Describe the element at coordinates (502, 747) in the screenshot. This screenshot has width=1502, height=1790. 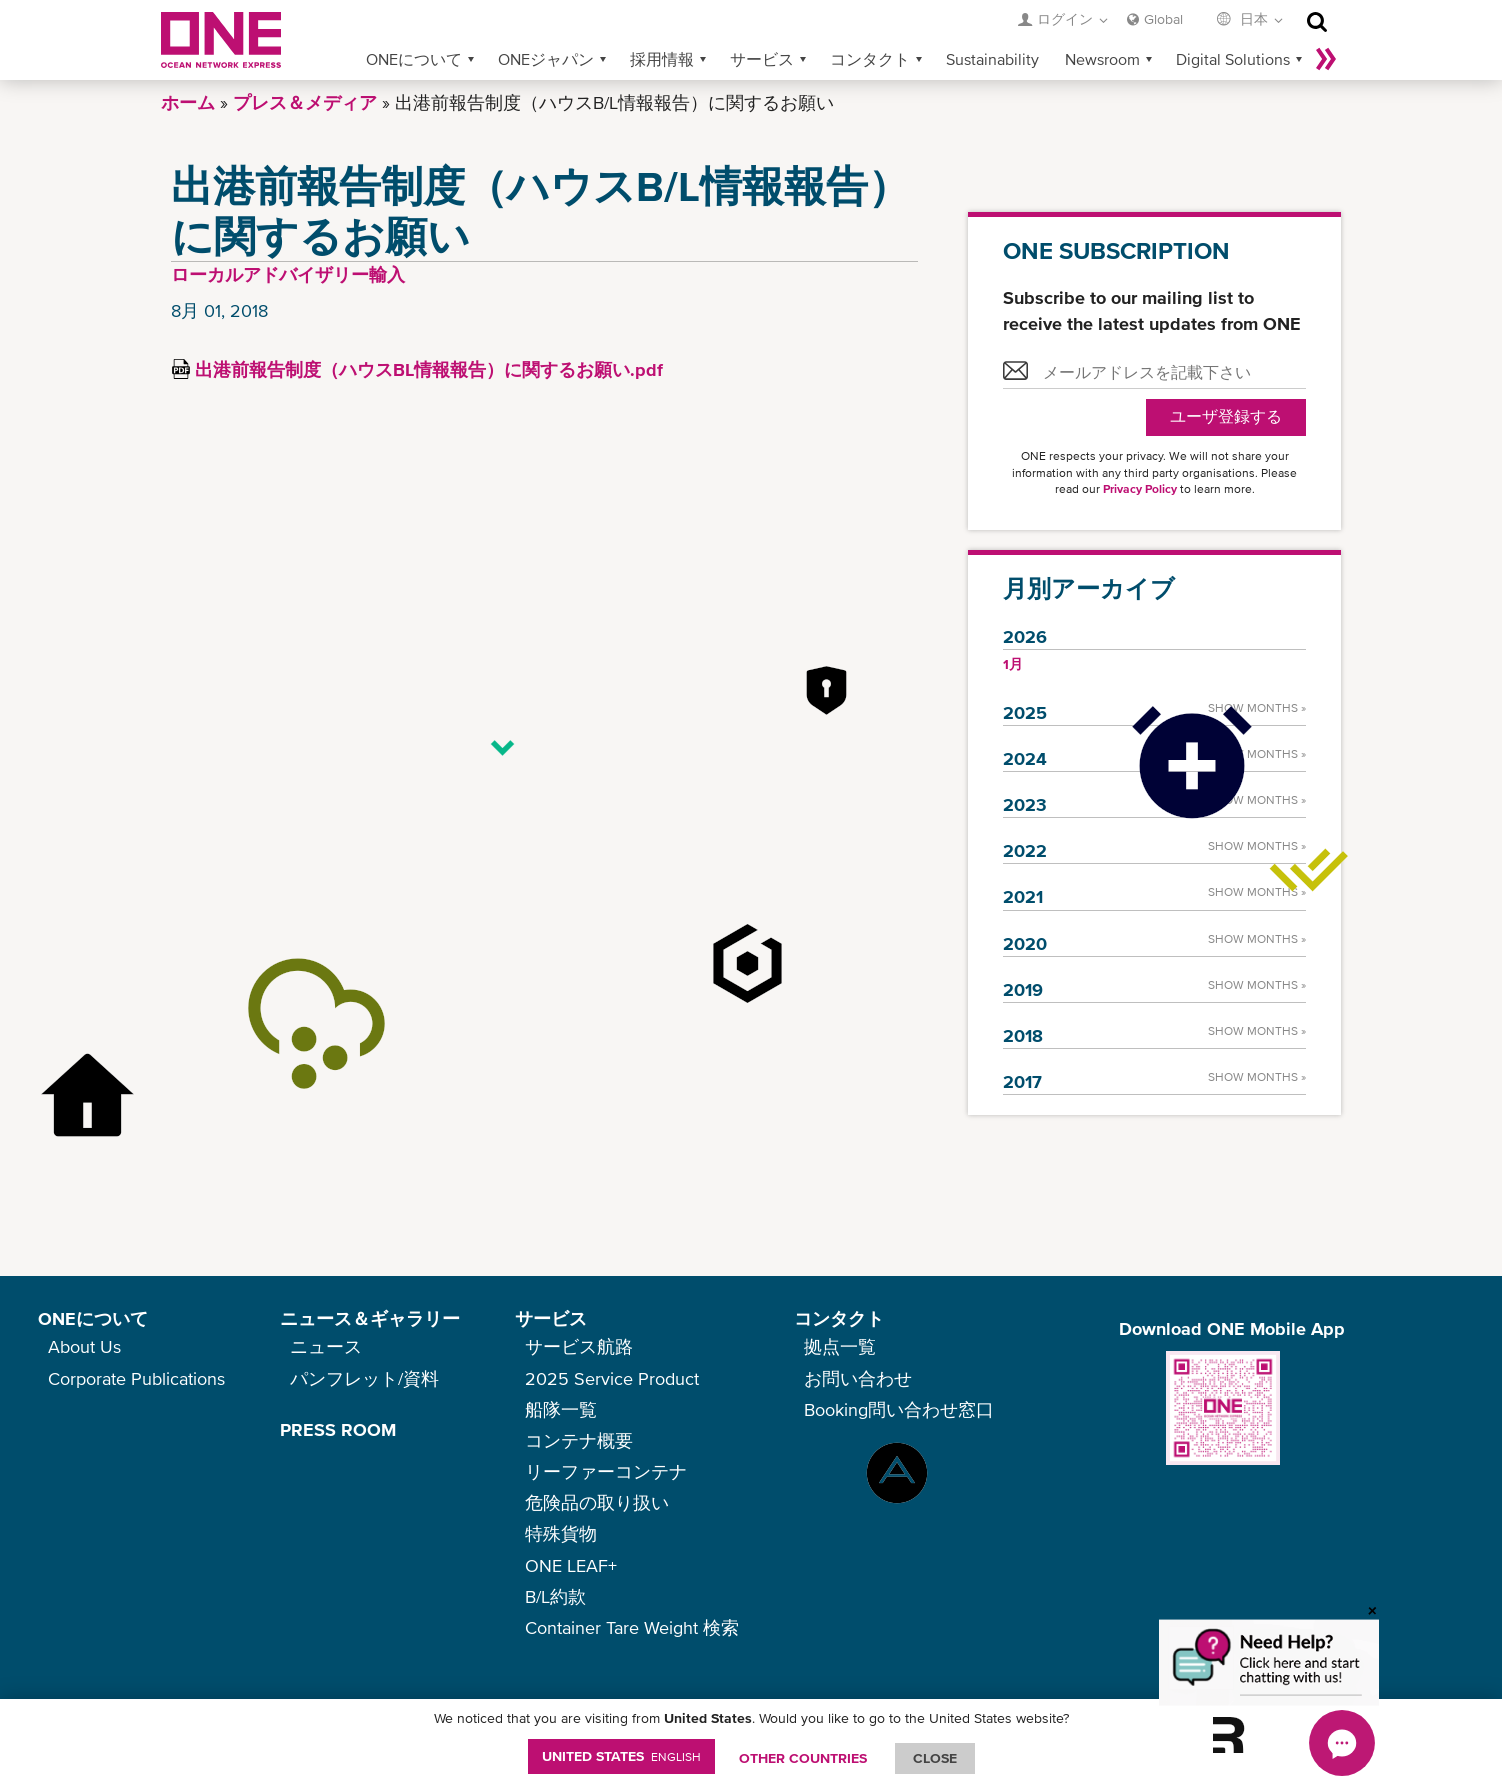
I see `expand a dropdown menu` at that location.